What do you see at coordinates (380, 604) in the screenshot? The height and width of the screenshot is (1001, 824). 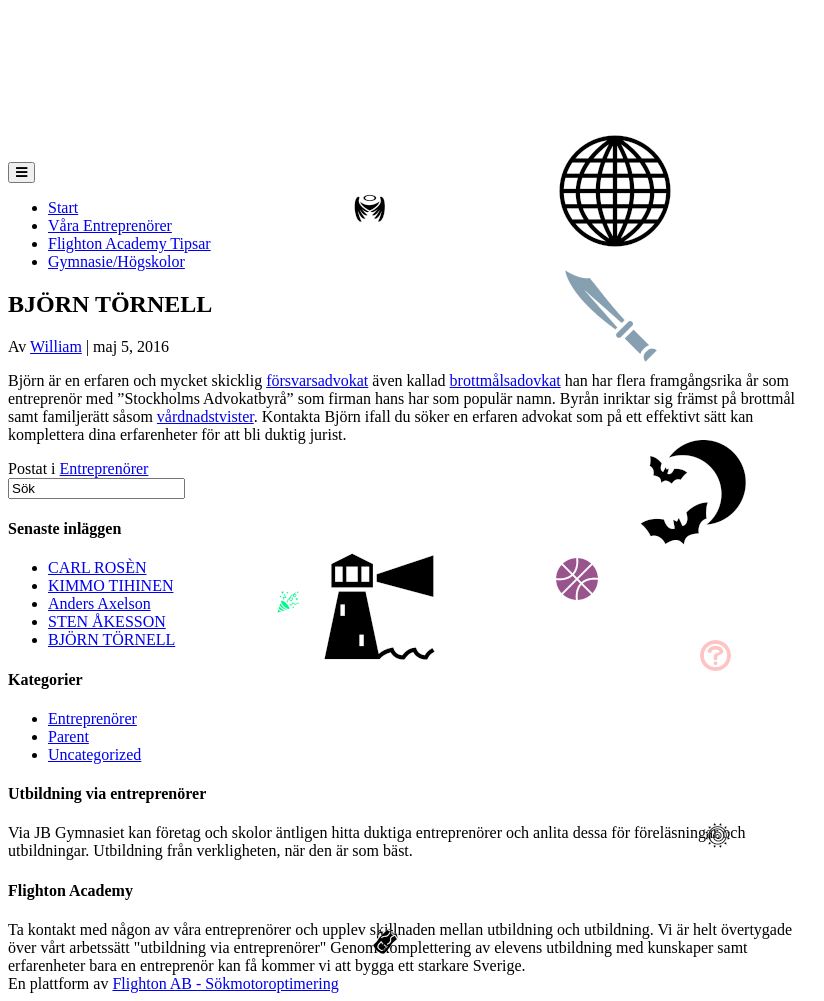 I see `navigate to coastal or maritime features` at bounding box center [380, 604].